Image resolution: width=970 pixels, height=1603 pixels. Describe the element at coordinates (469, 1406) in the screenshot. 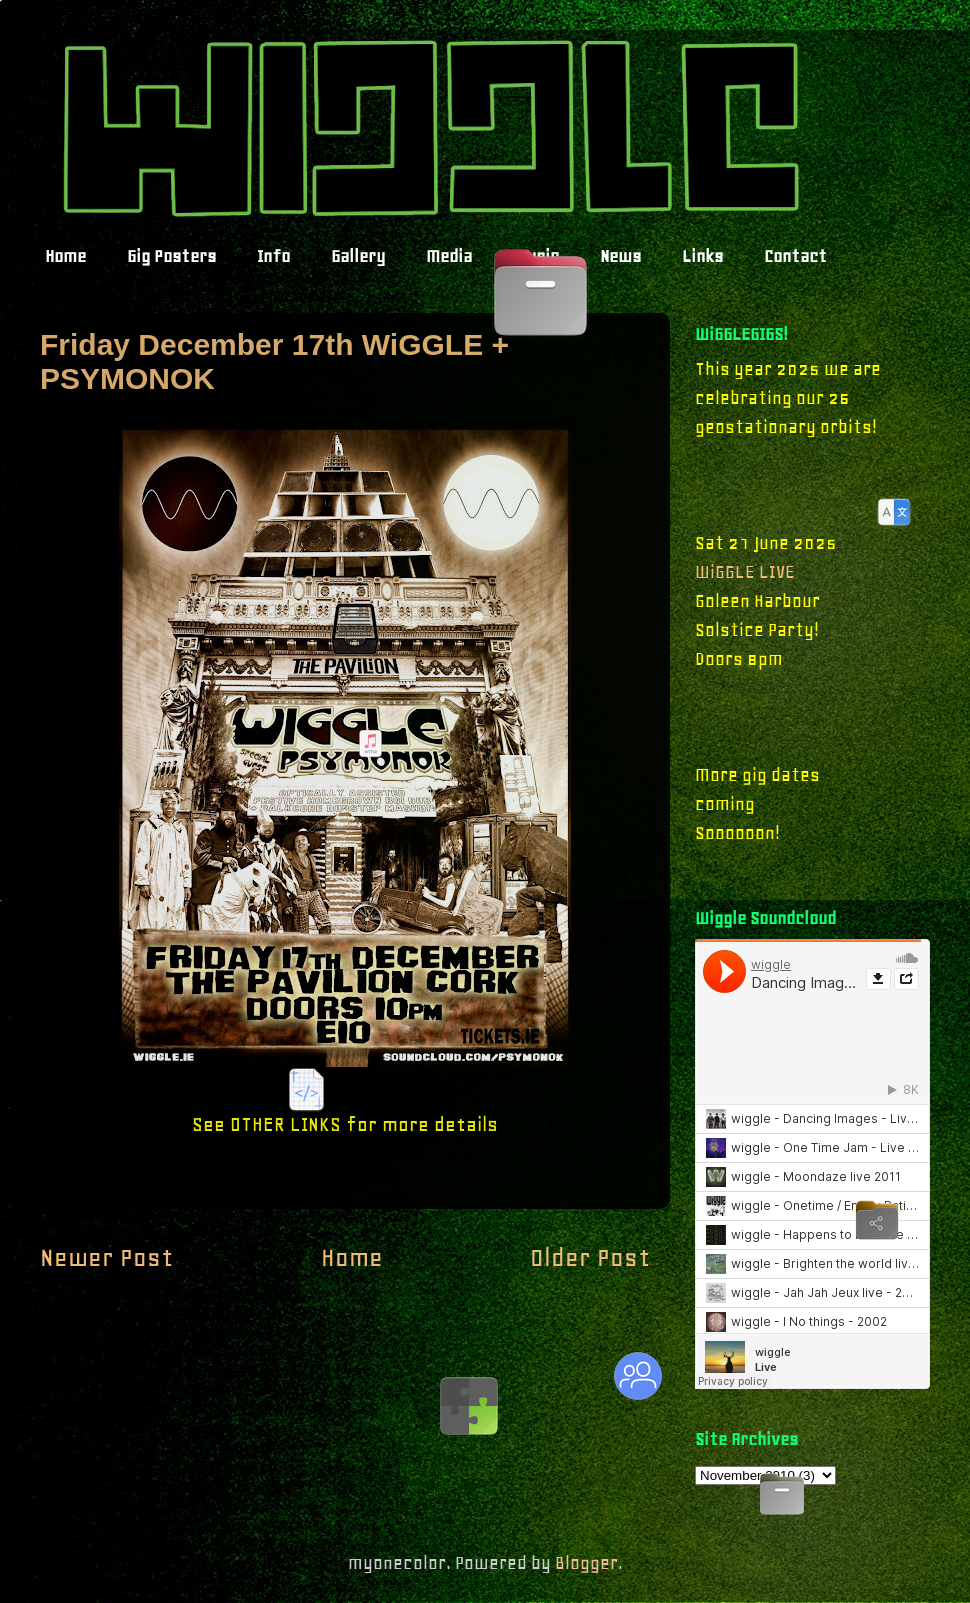

I see `open extension manager app` at that location.